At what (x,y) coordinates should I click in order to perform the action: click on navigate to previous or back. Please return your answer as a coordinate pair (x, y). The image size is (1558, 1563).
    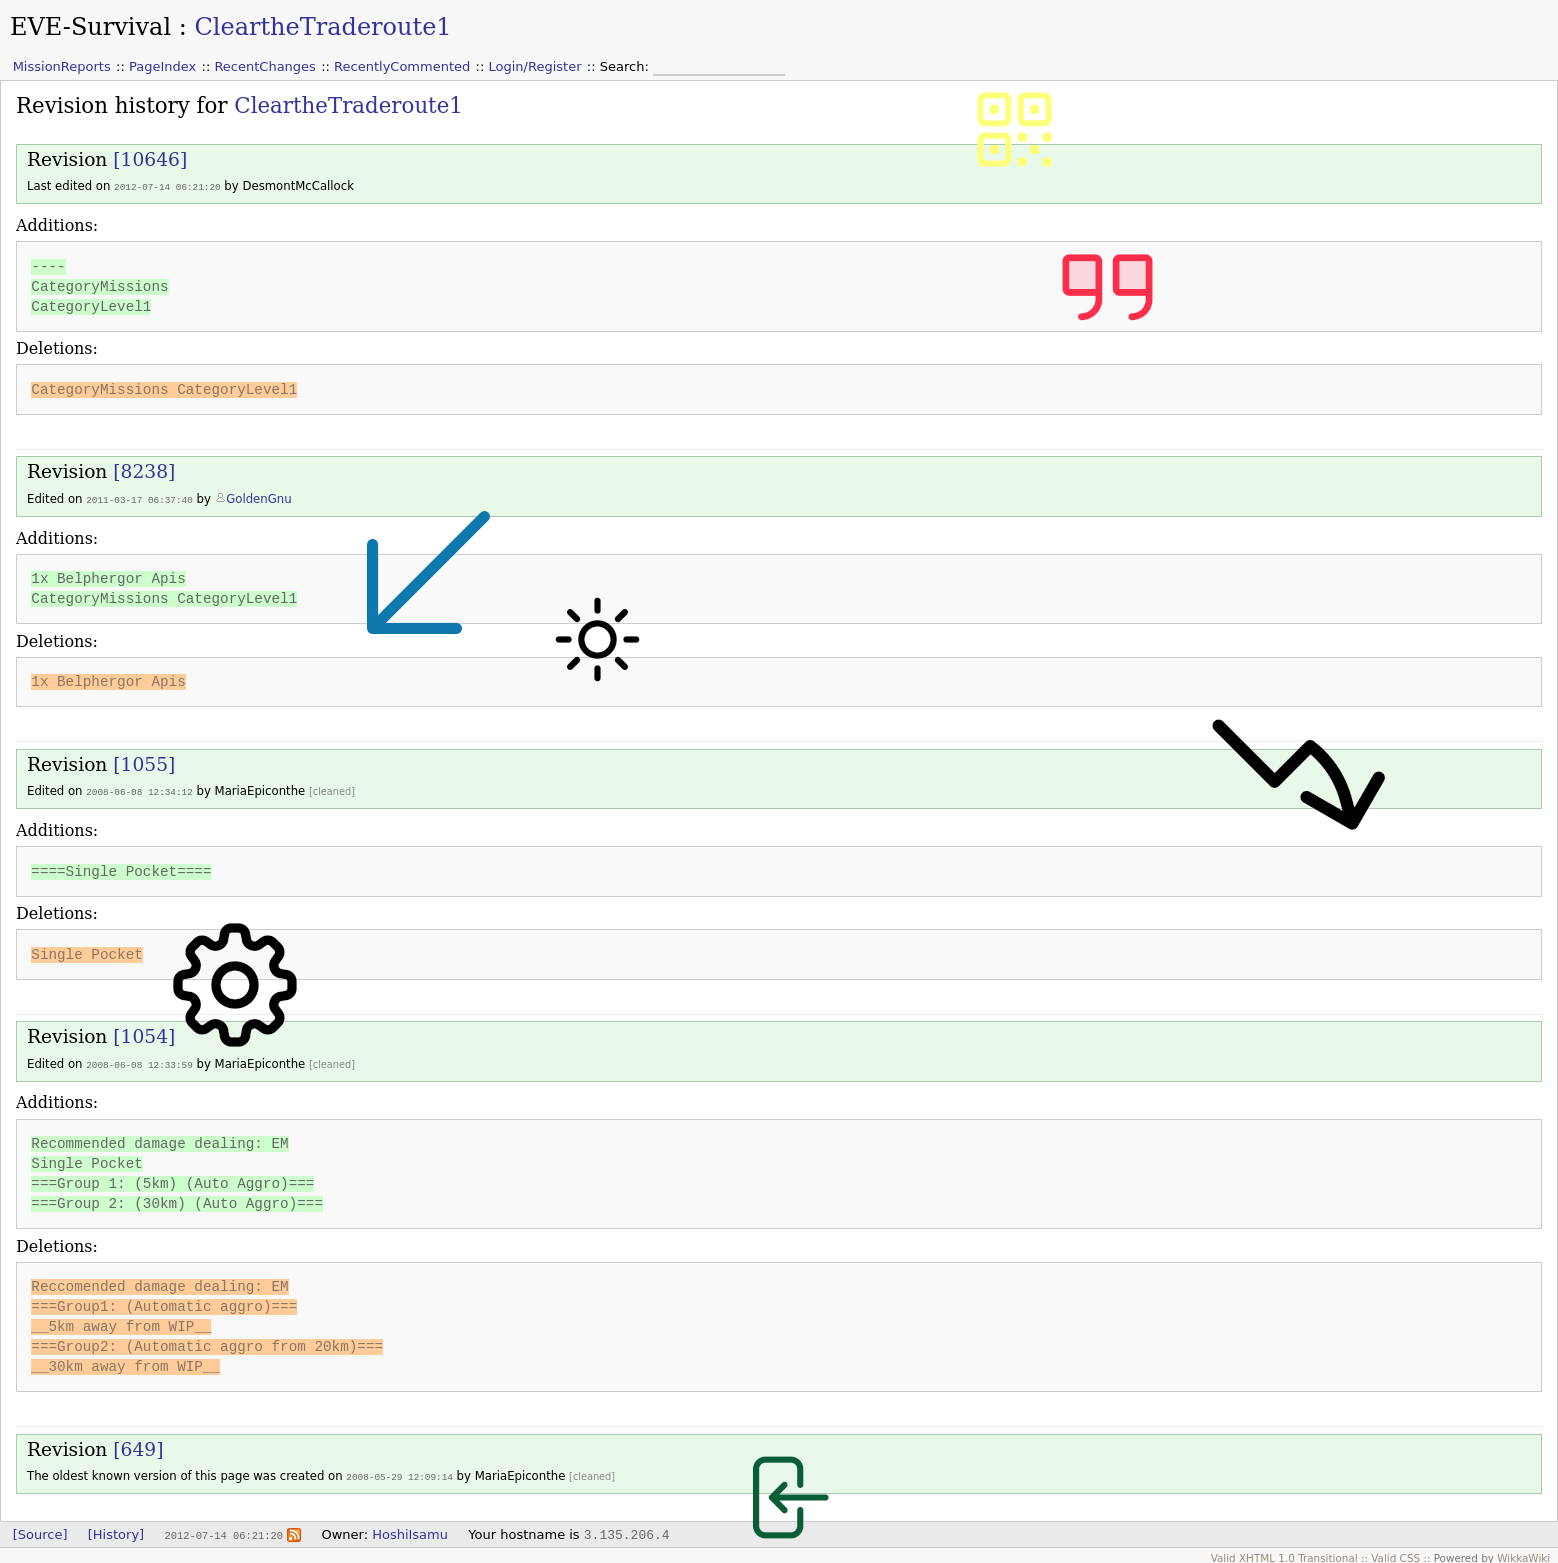
    Looking at the image, I should click on (428, 572).